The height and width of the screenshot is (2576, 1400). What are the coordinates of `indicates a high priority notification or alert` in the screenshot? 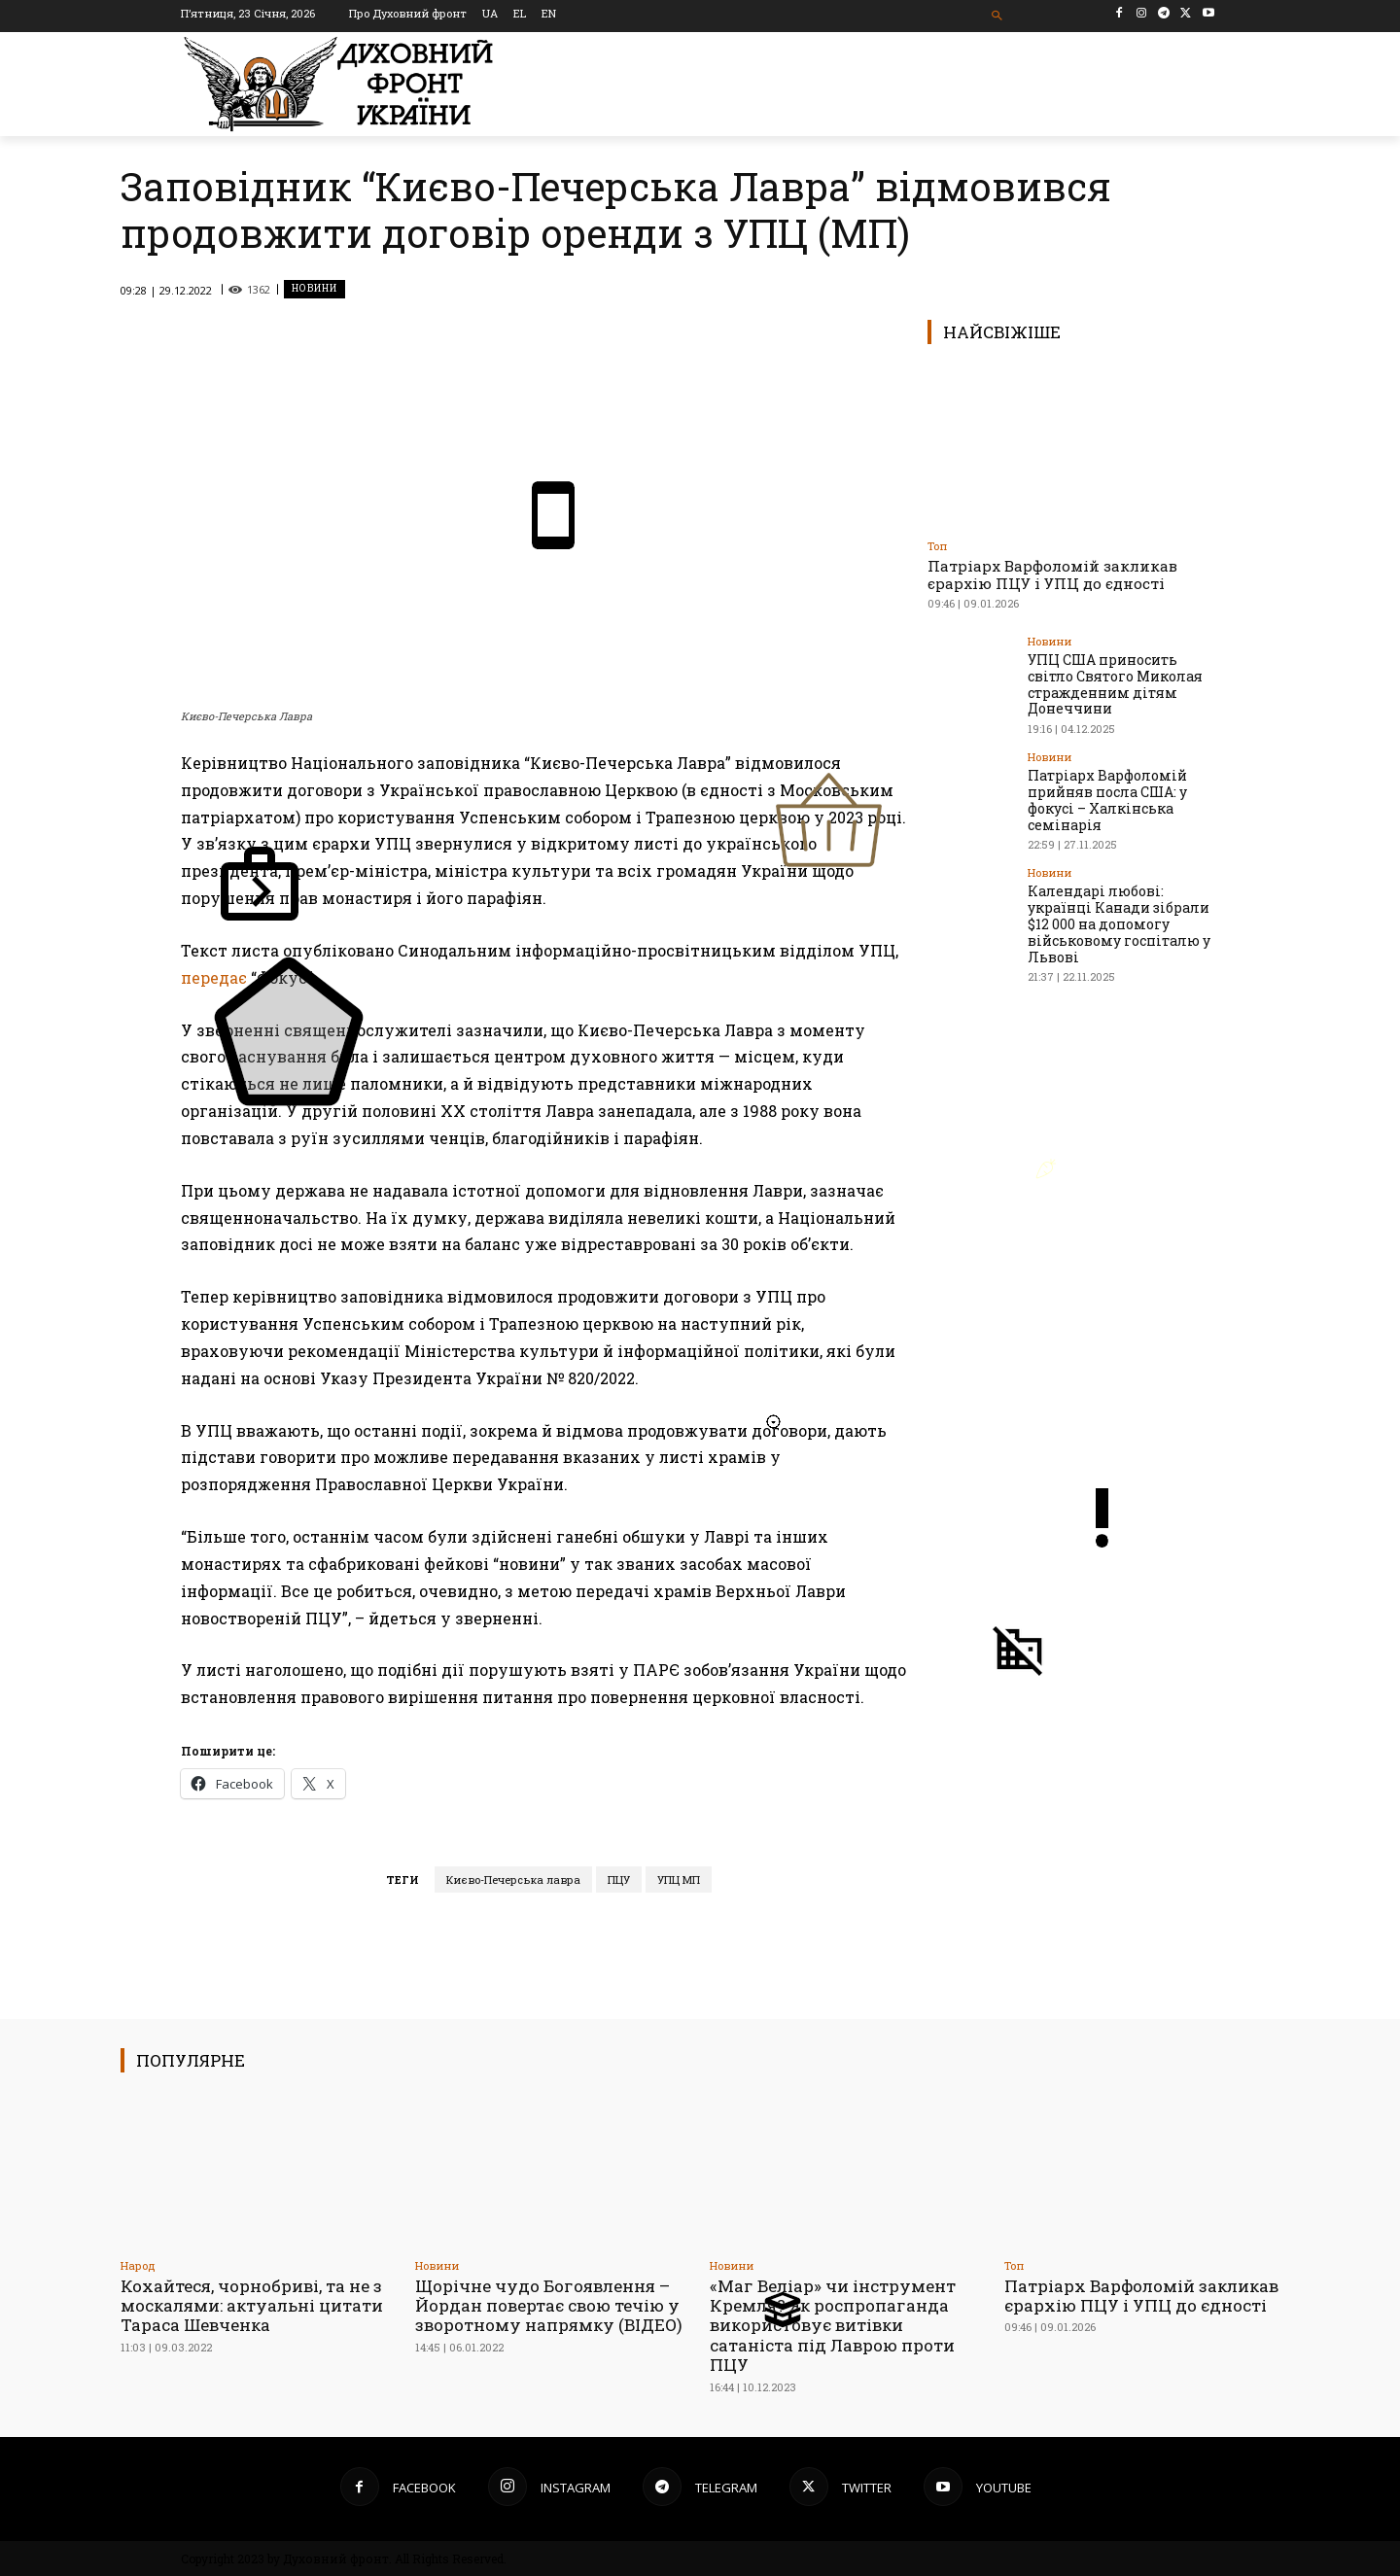 It's located at (1102, 1517).